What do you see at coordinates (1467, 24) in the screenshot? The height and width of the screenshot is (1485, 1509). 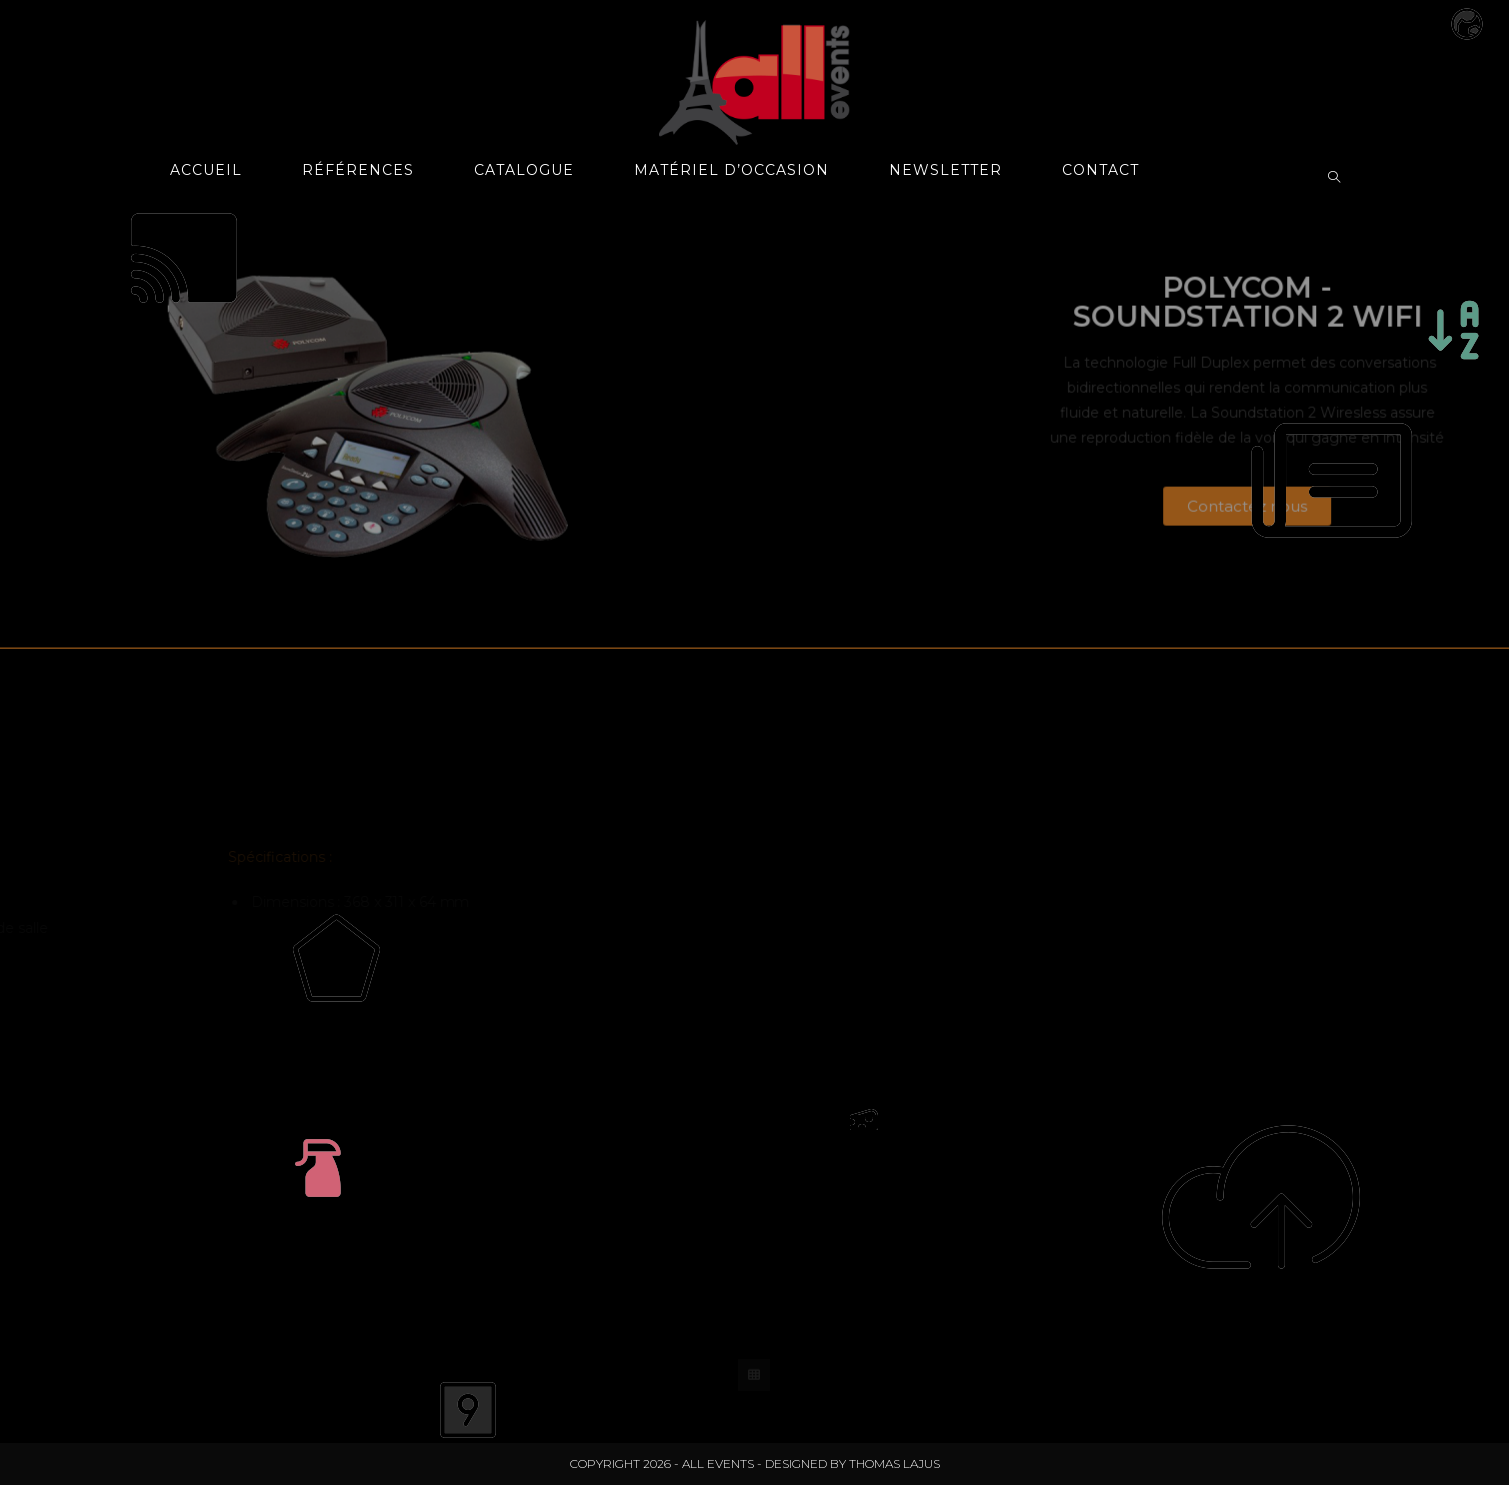 I see `switch to international or global settings` at bounding box center [1467, 24].